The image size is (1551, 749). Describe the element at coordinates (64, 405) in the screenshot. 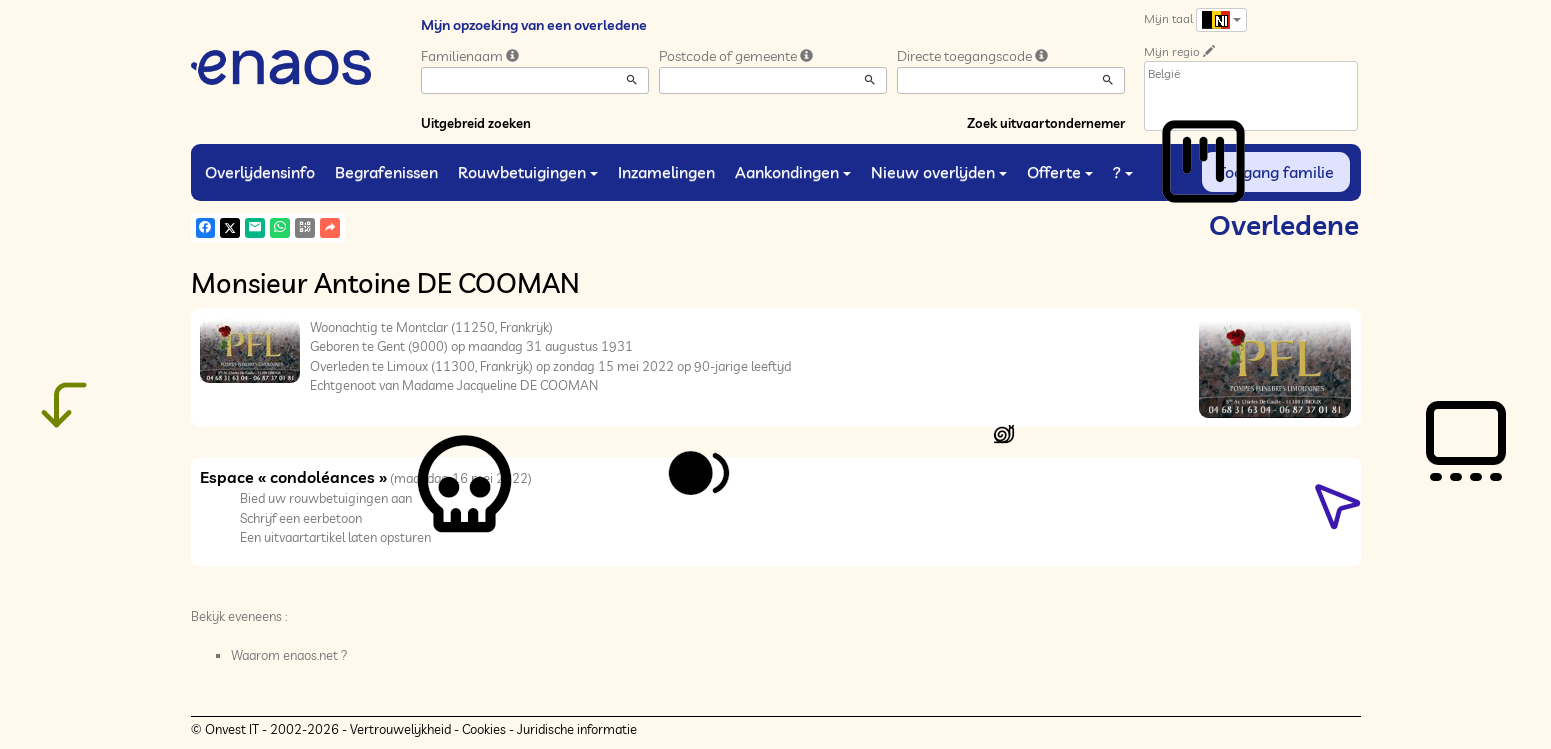

I see `go back and down in navigation` at that location.